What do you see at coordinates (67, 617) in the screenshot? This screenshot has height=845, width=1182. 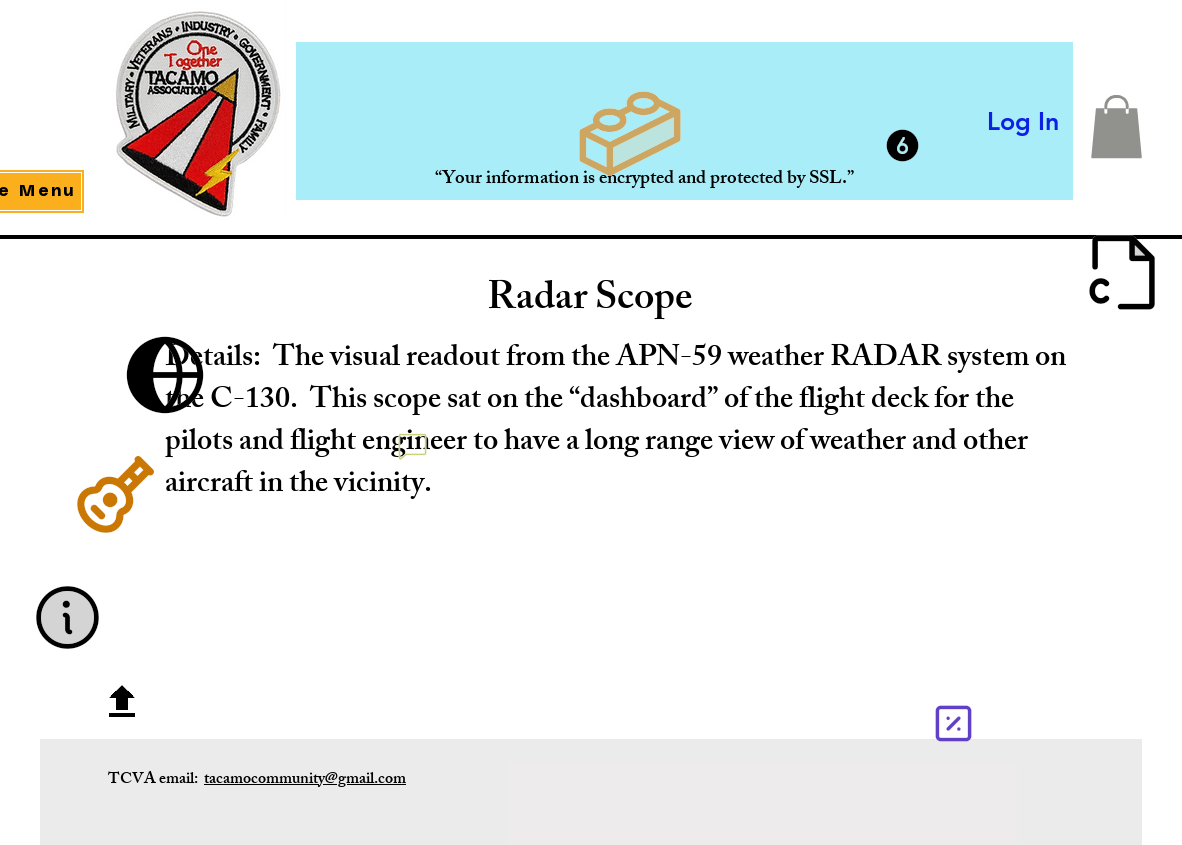 I see `view more information or details` at bounding box center [67, 617].